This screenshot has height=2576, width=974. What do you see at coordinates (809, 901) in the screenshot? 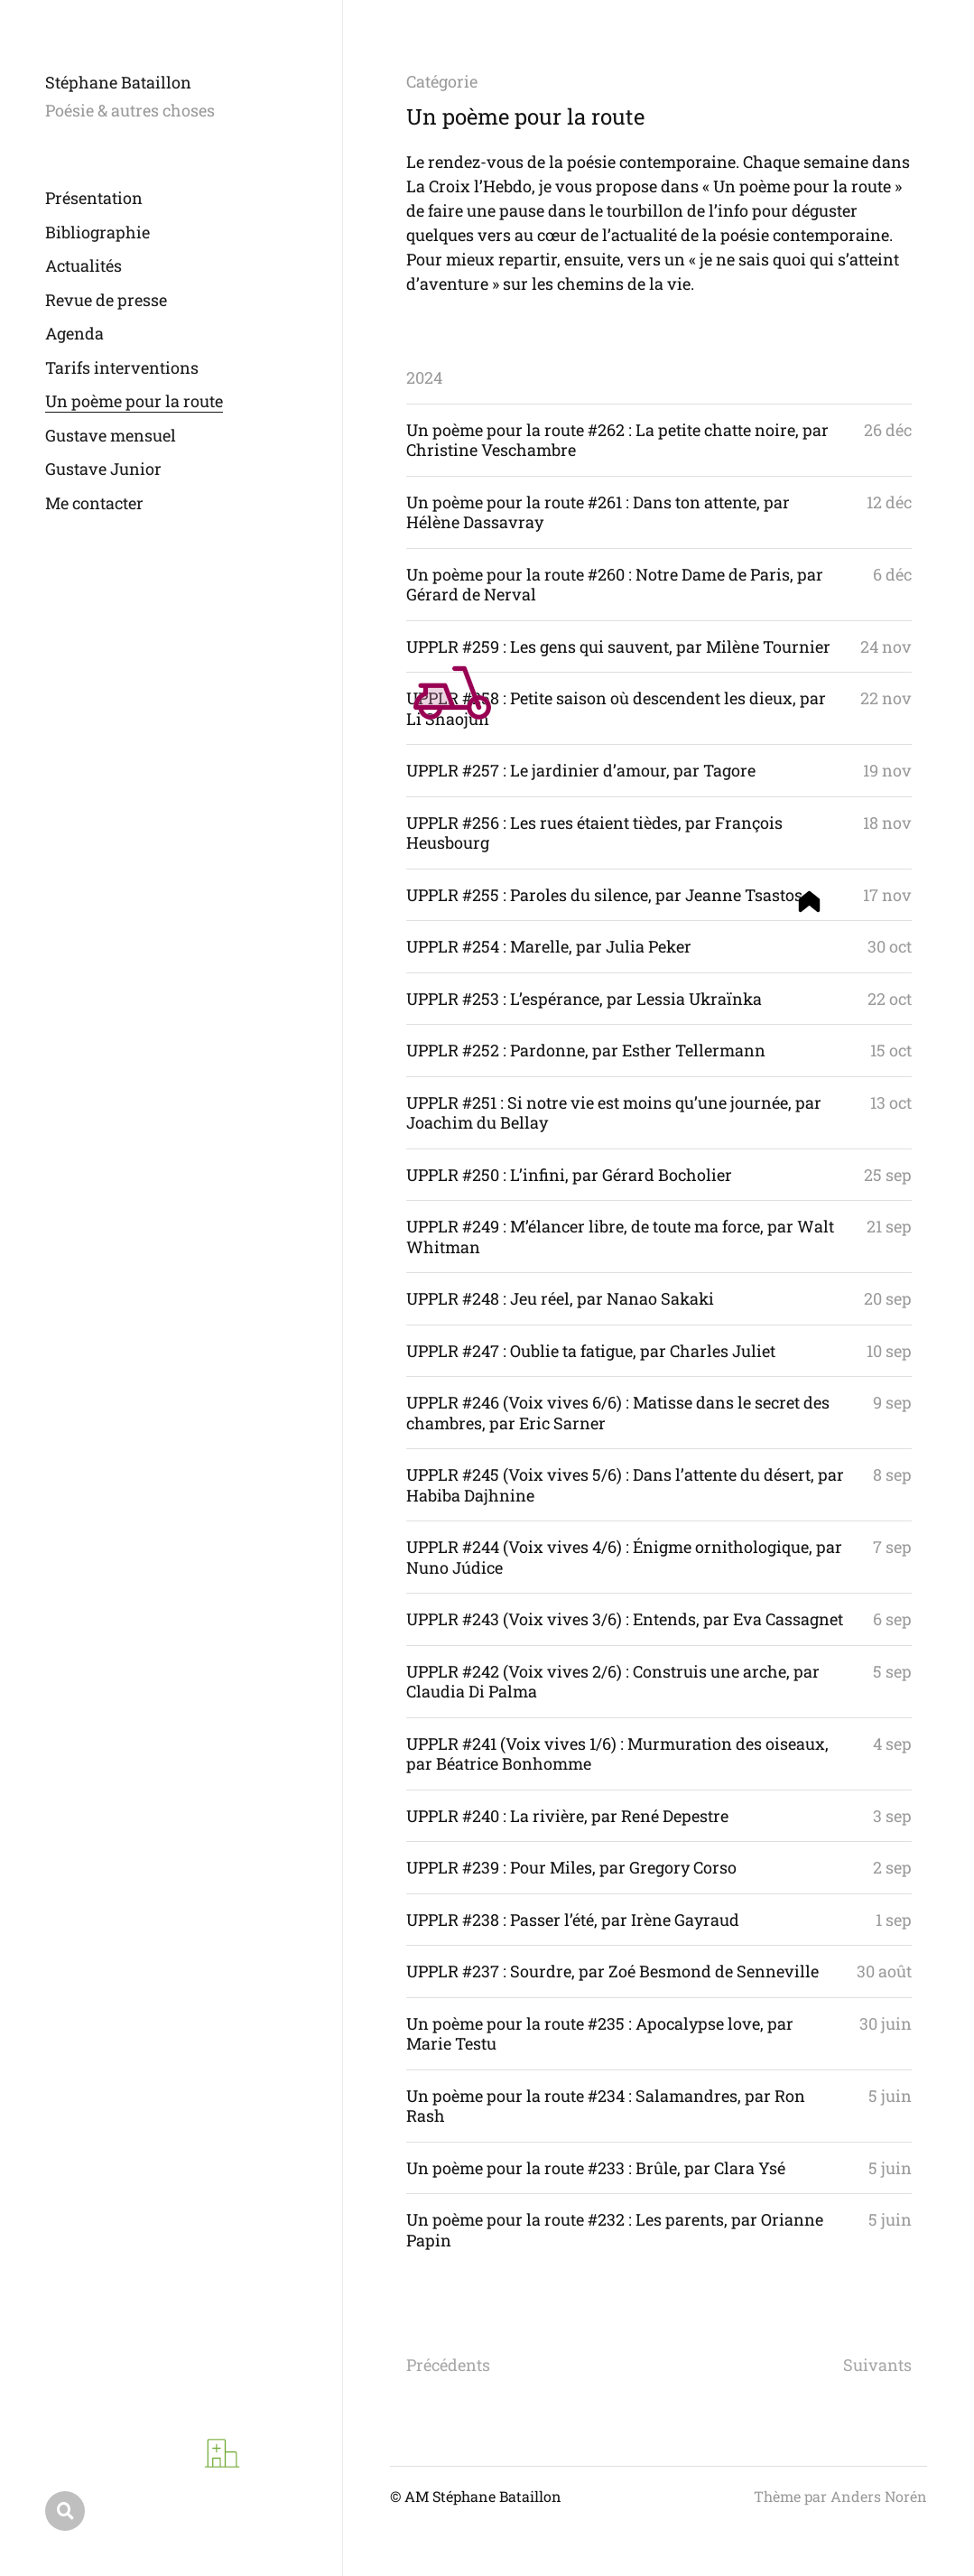
I see `upvote or promote content` at bounding box center [809, 901].